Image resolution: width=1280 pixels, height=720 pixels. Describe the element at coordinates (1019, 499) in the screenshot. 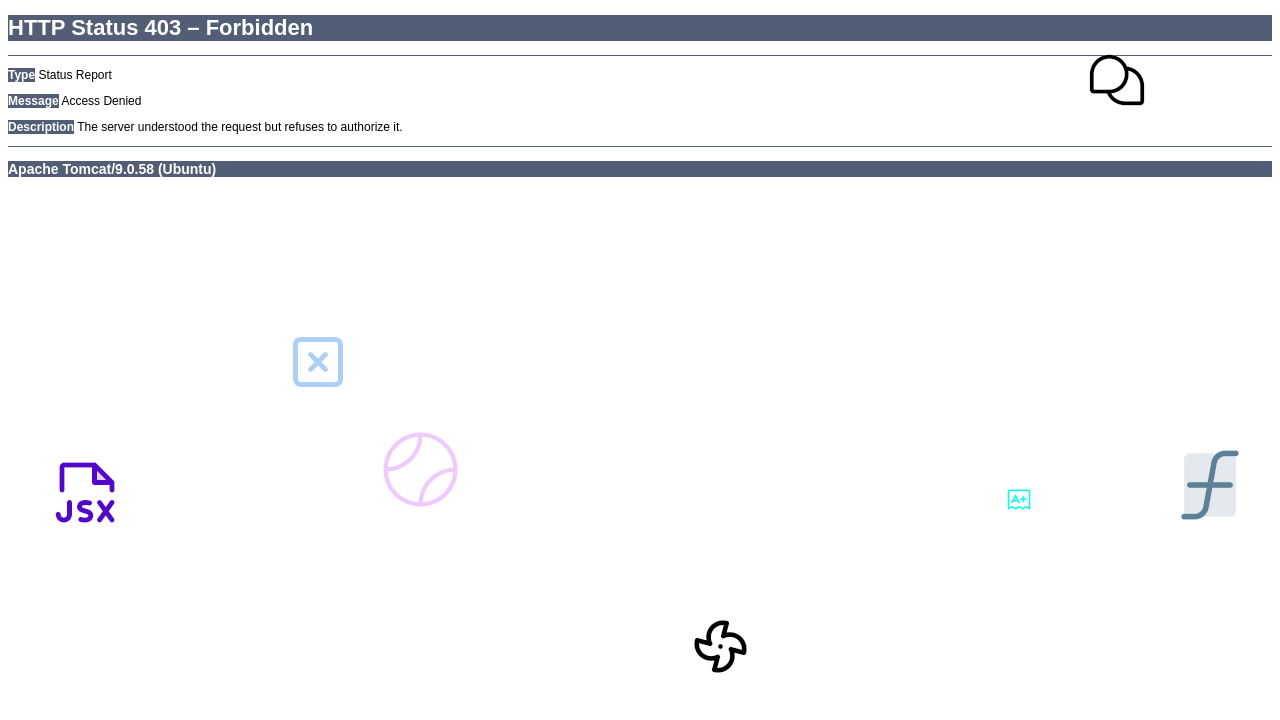

I see `view exam or test results` at that location.